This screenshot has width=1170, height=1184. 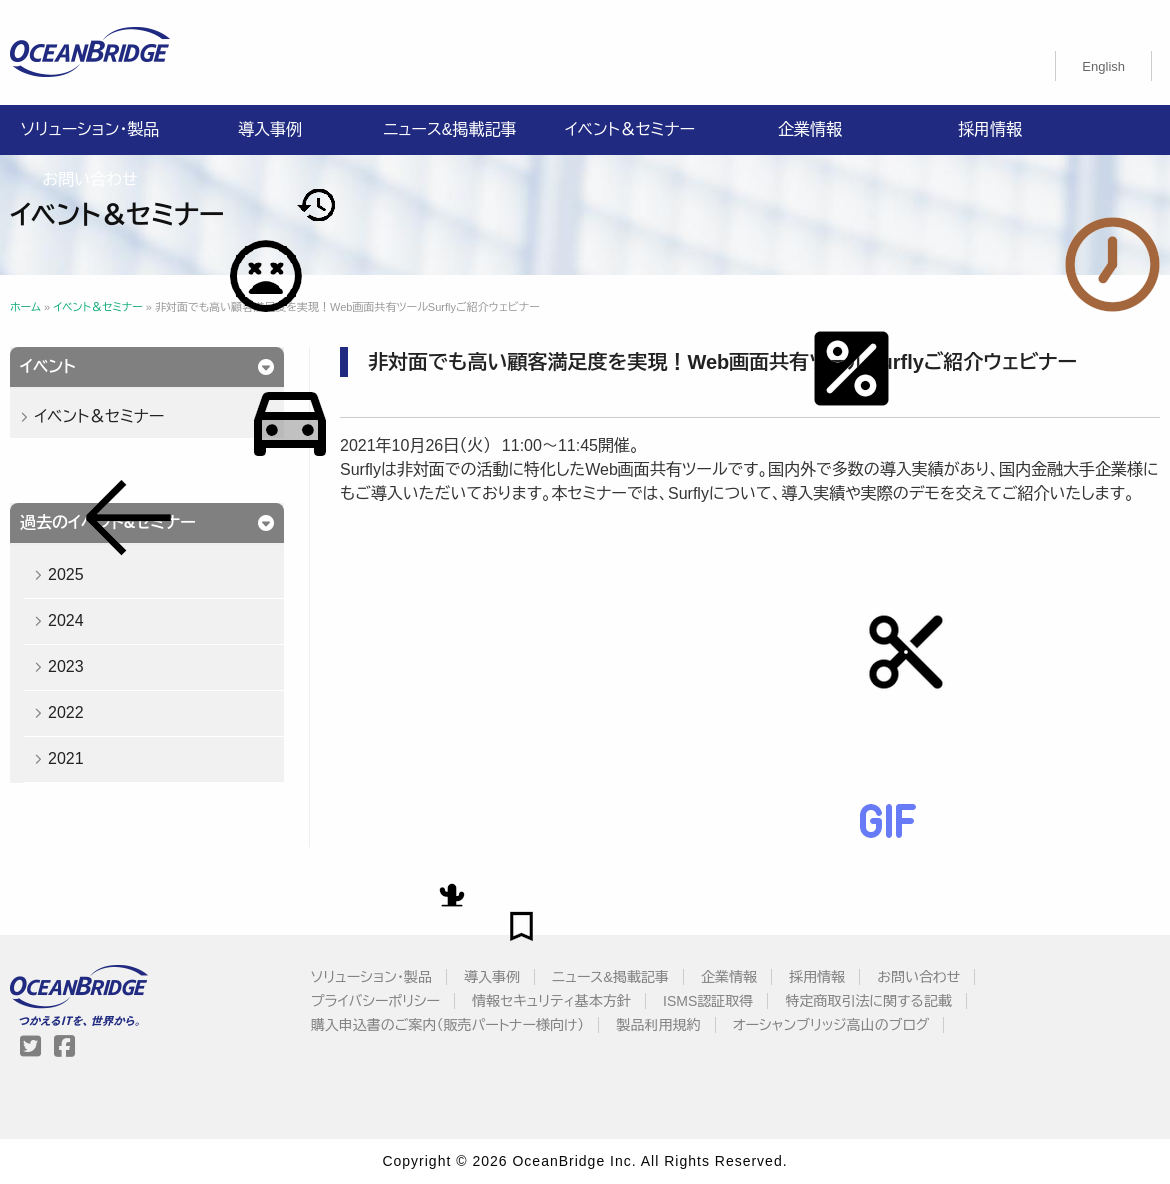 I want to click on save this item for later, so click(x=521, y=926).